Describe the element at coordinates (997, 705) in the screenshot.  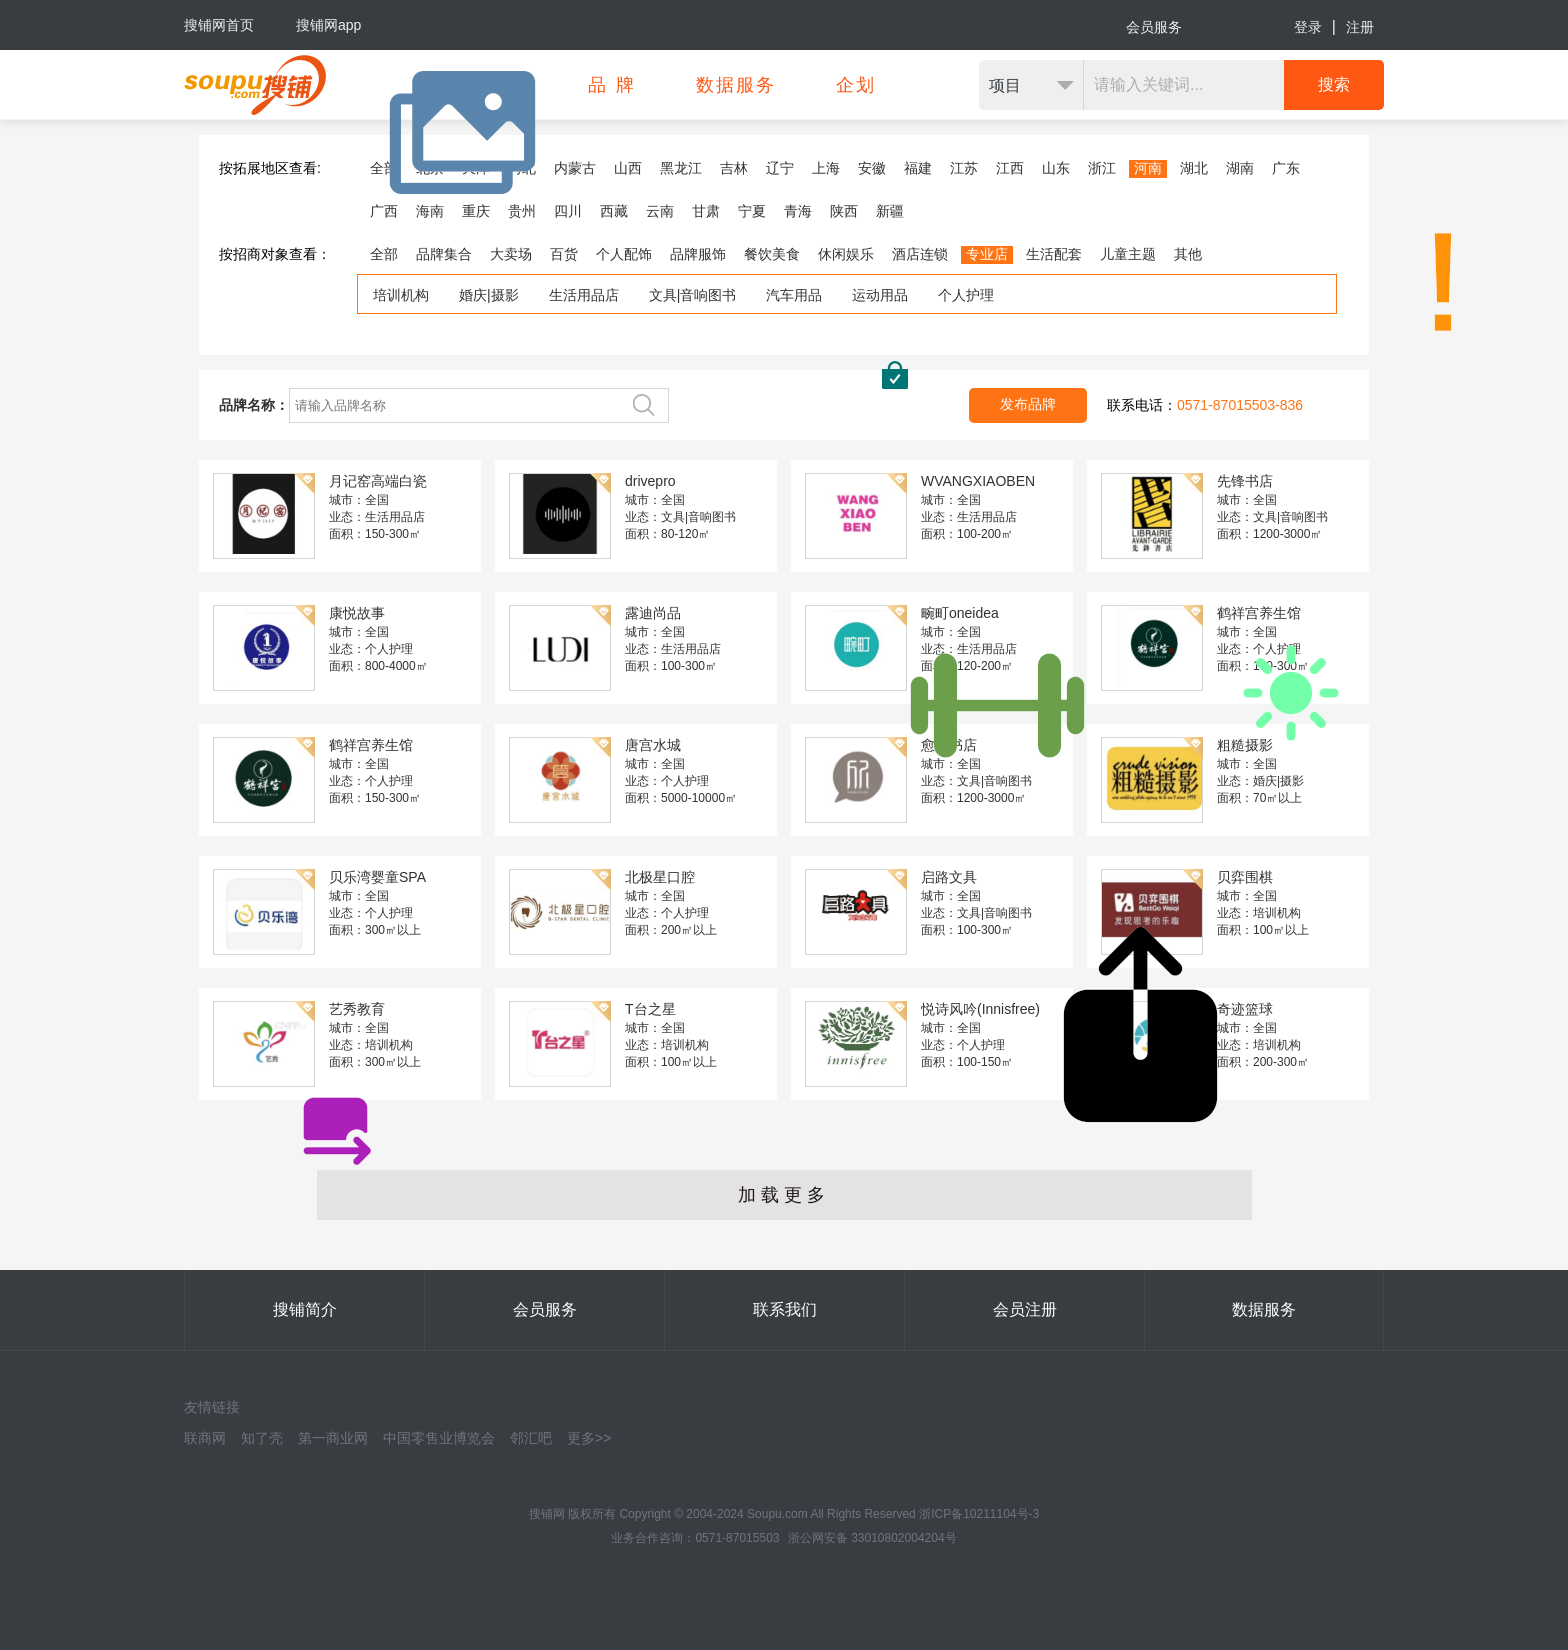
I see `access workout or fitness features` at that location.